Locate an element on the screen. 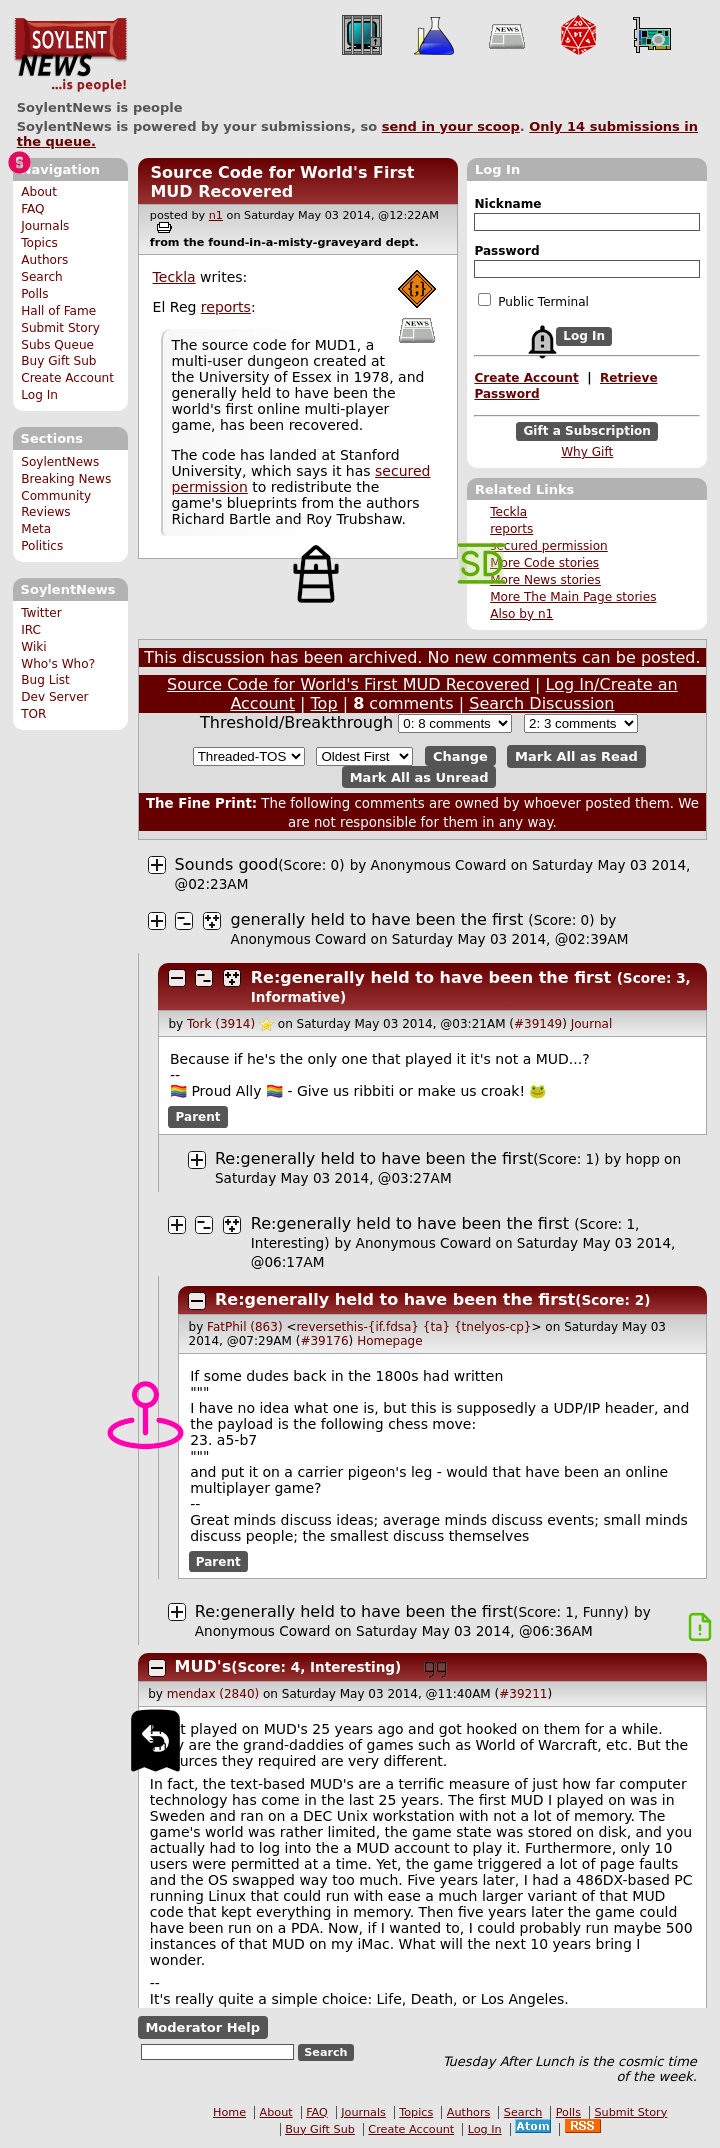 This screenshot has width=720, height=2148. indicates standard definition video quality is located at coordinates (481, 563).